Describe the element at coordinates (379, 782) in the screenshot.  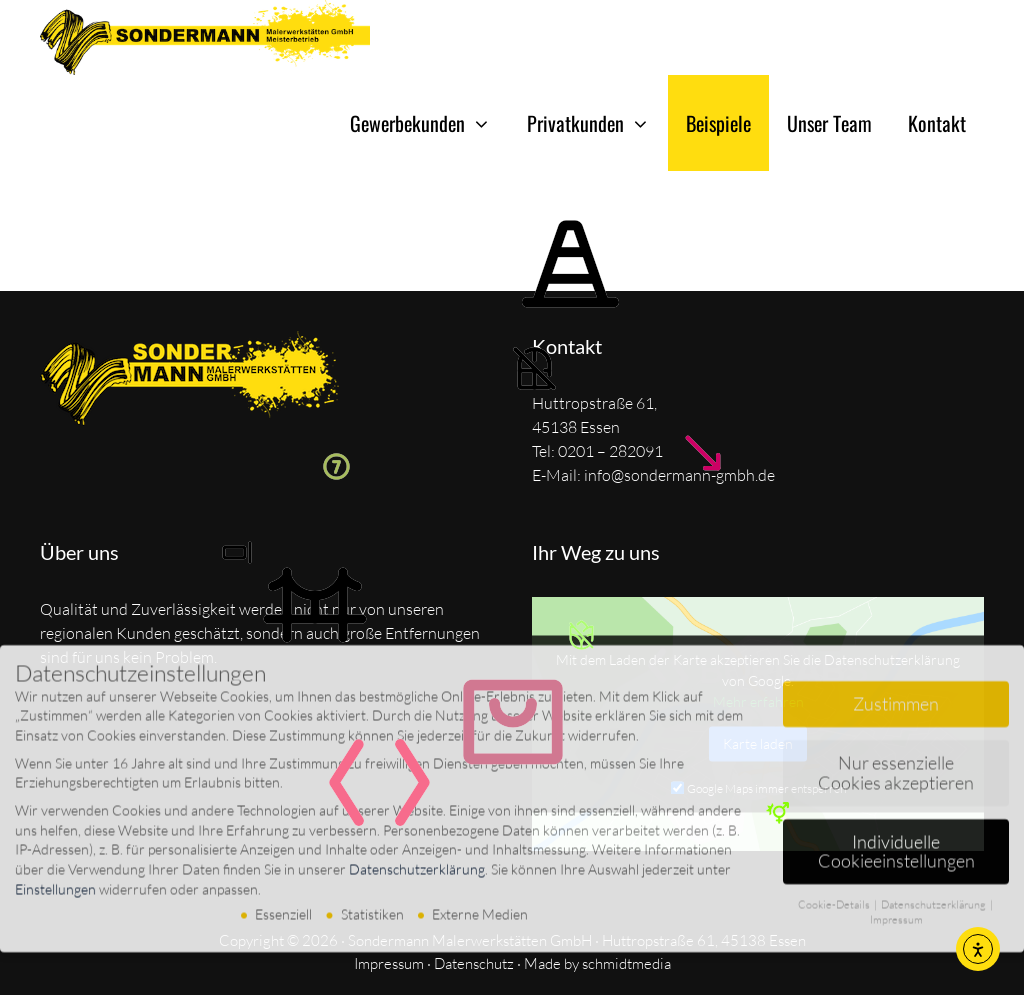
I see `view or edit source code` at that location.